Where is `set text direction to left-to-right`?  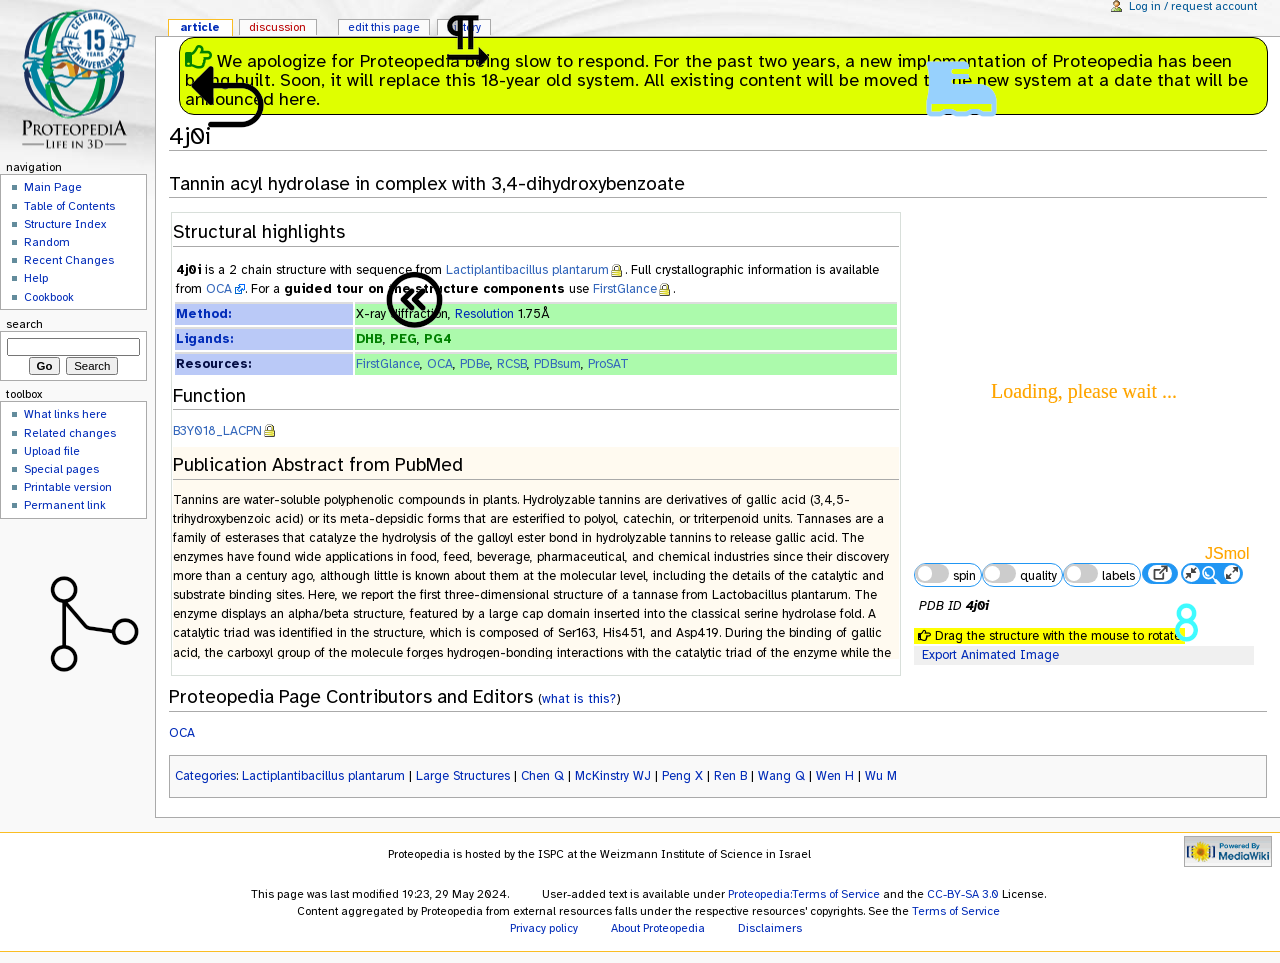 set text direction to left-to-right is located at coordinates (465, 41).